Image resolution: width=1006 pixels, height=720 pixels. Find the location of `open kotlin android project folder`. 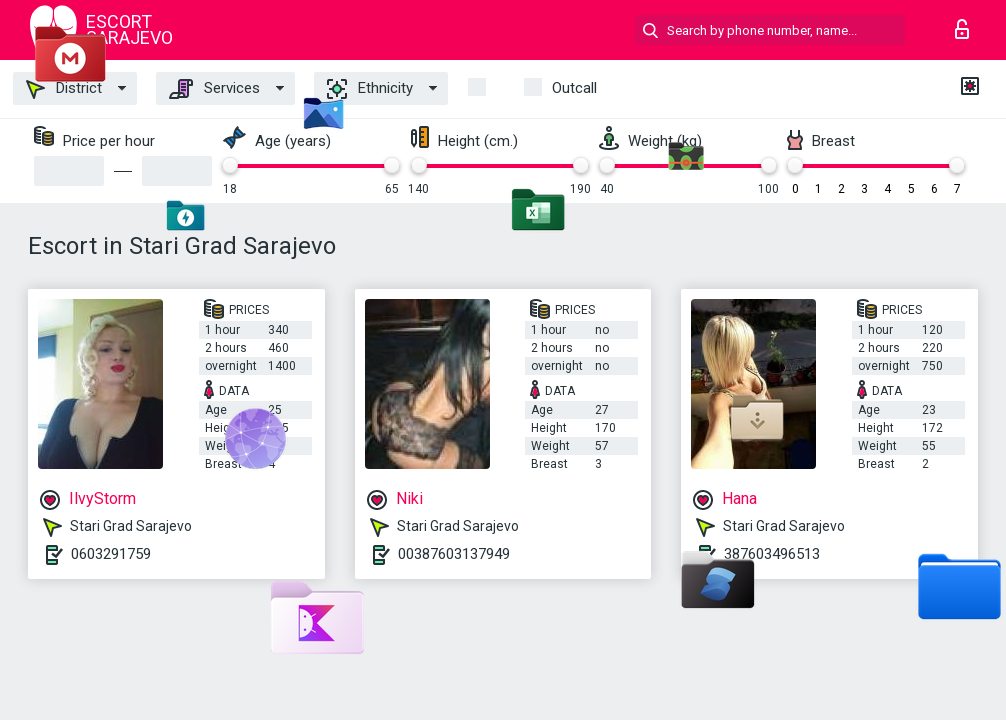

open kotlin android project folder is located at coordinates (317, 620).